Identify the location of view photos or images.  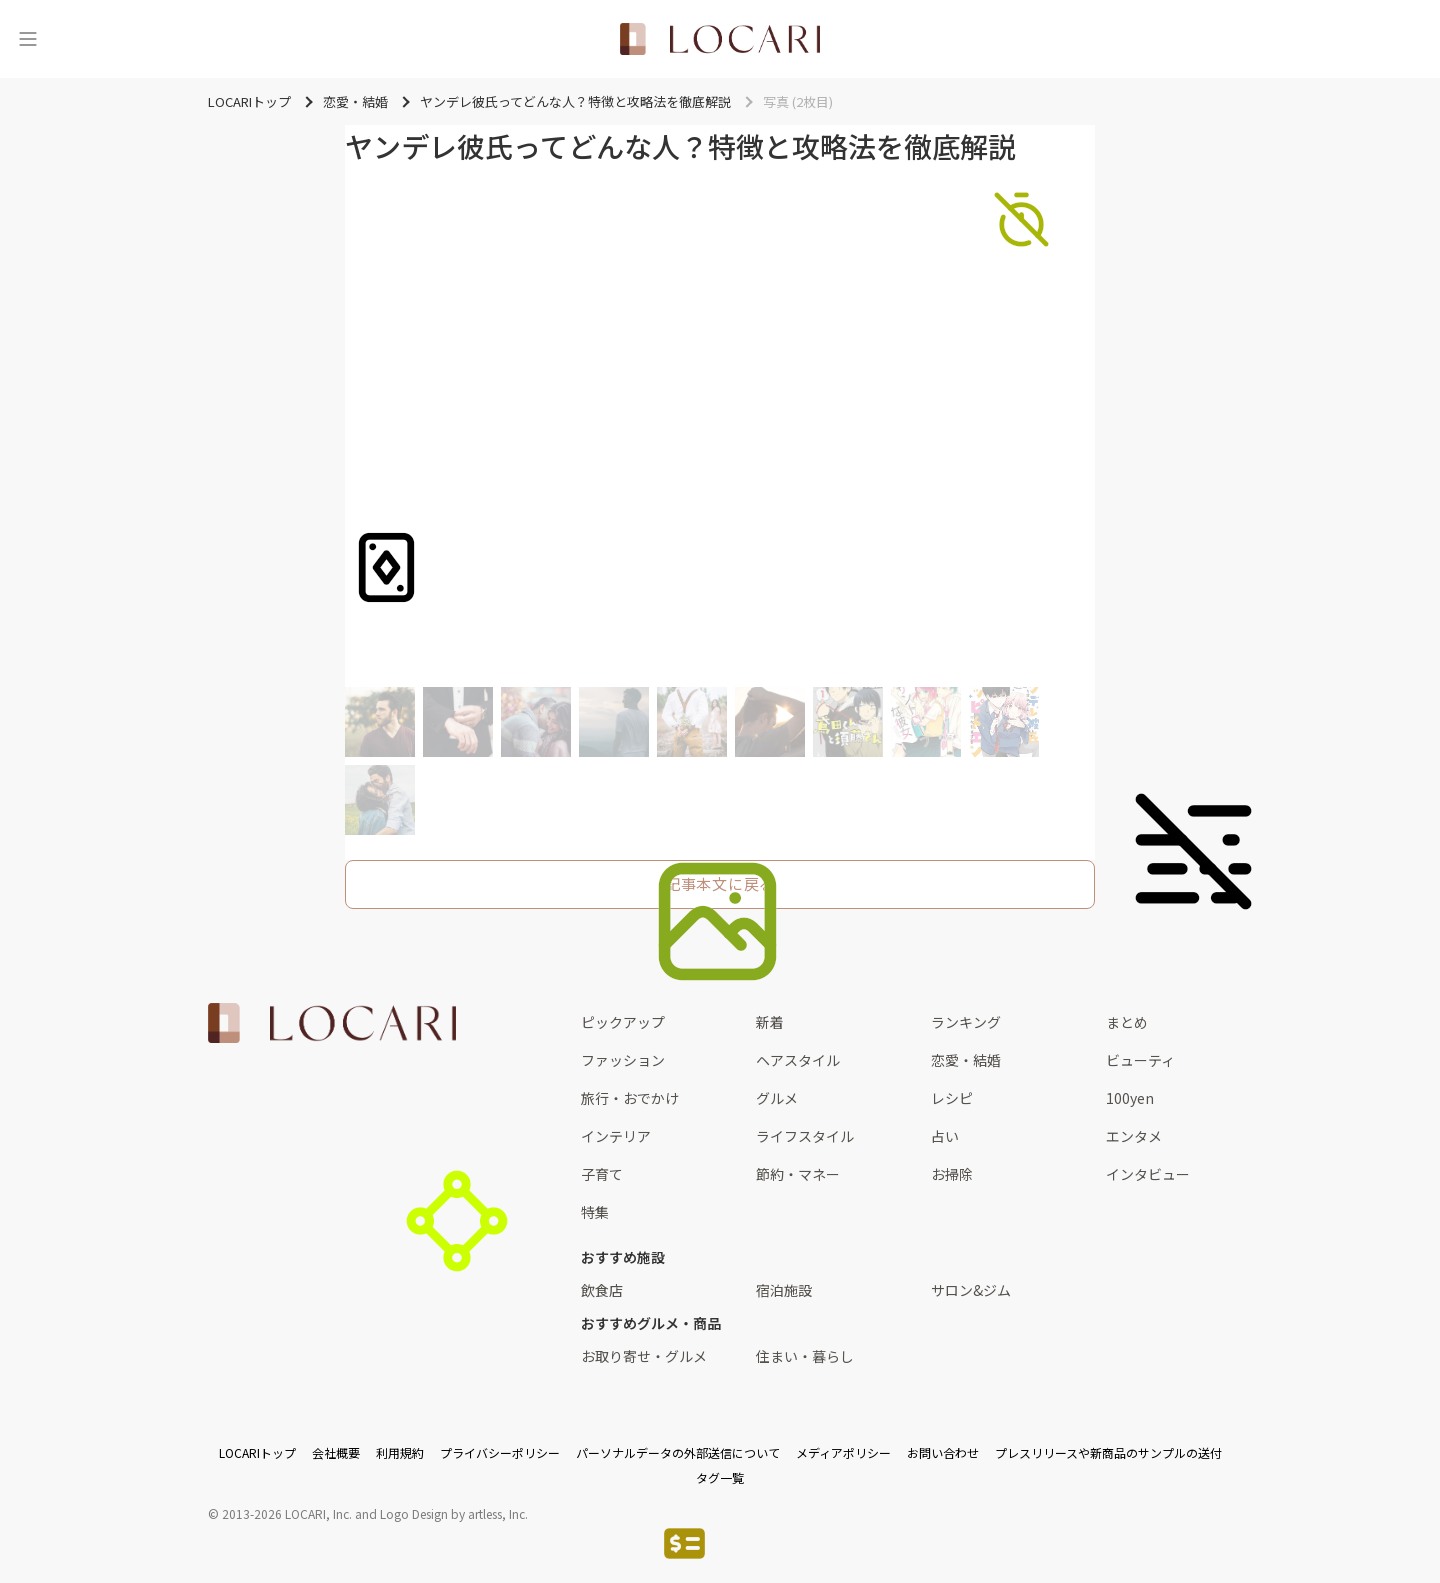
(717, 921).